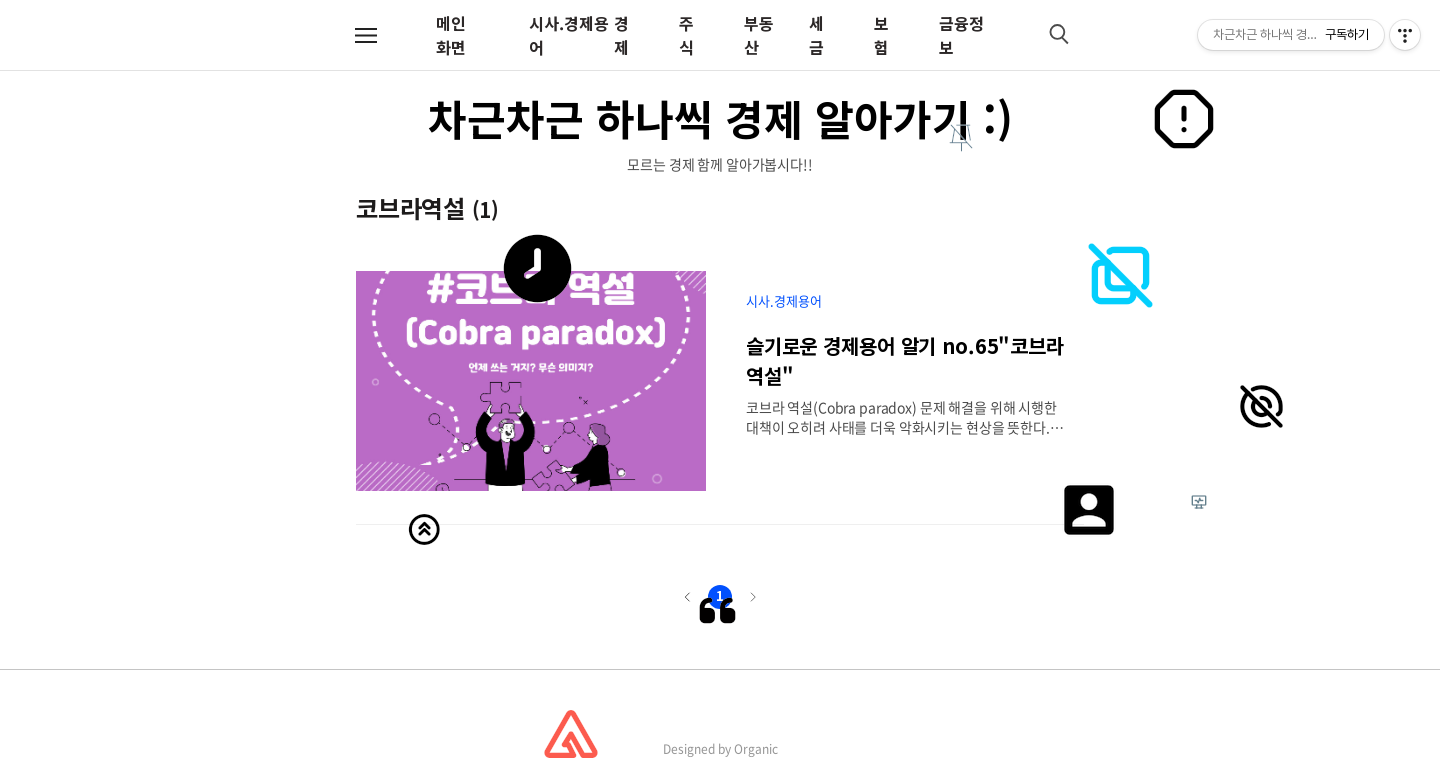 The image size is (1440, 773). Describe the element at coordinates (571, 734) in the screenshot. I see `Adobe brand logo` at that location.